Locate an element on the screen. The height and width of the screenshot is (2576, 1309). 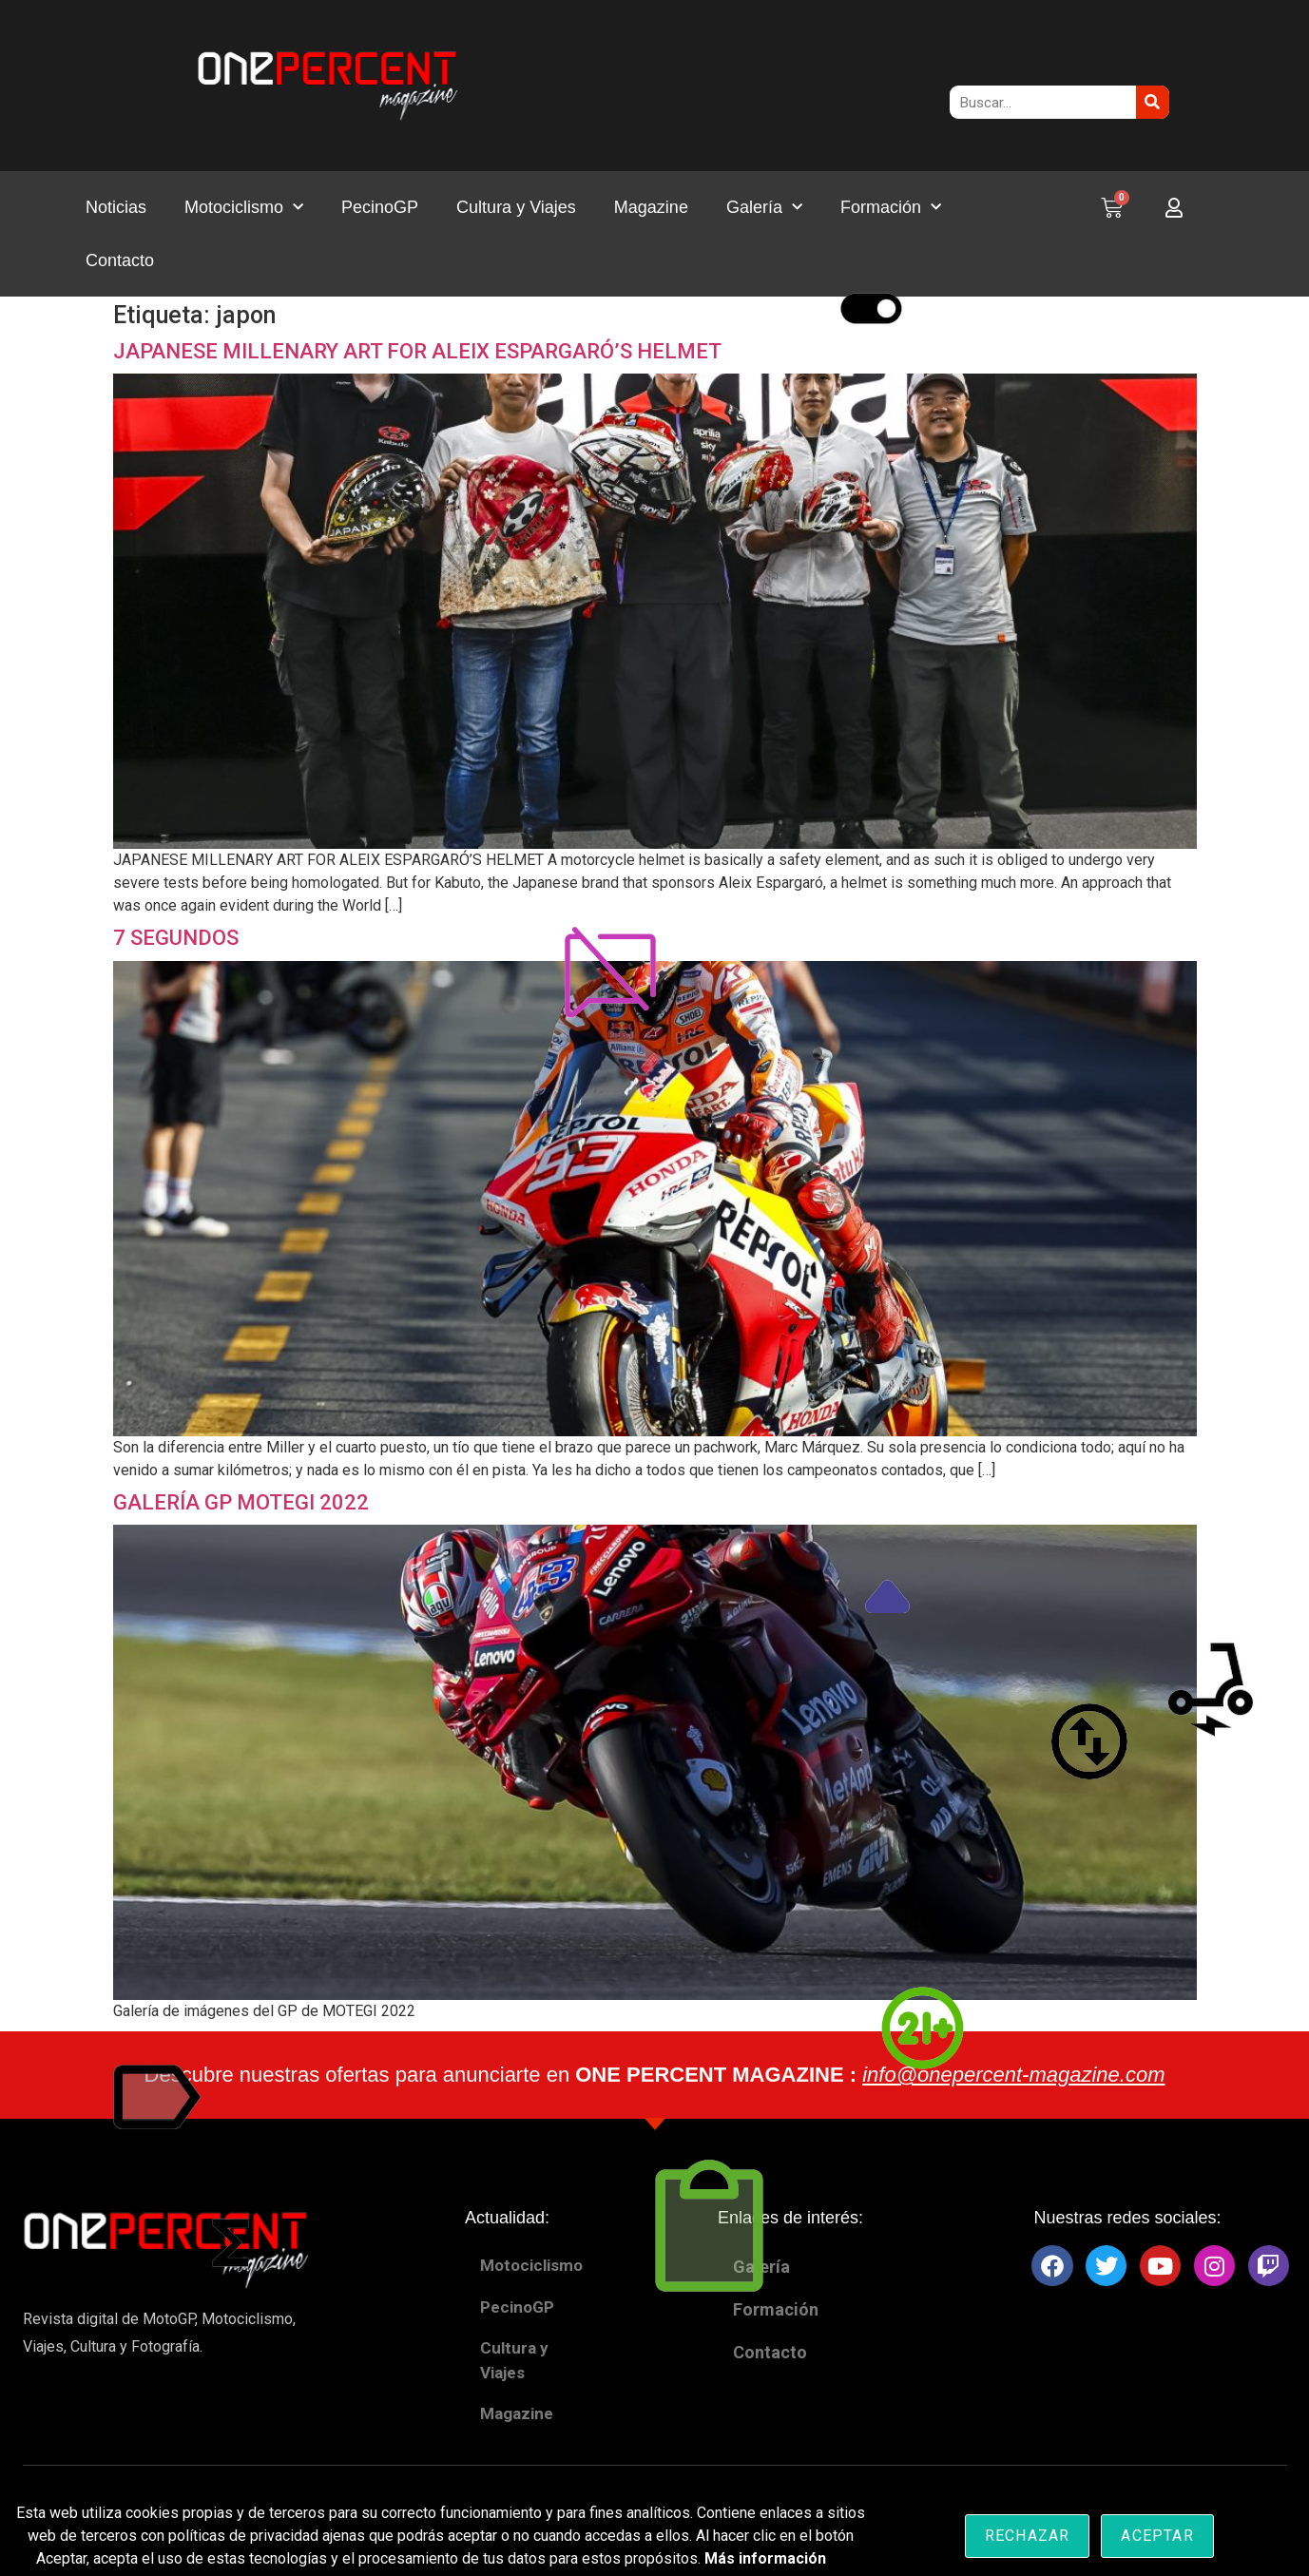
indicates content restricted to users 21 and older is located at coordinates (922, 2028).